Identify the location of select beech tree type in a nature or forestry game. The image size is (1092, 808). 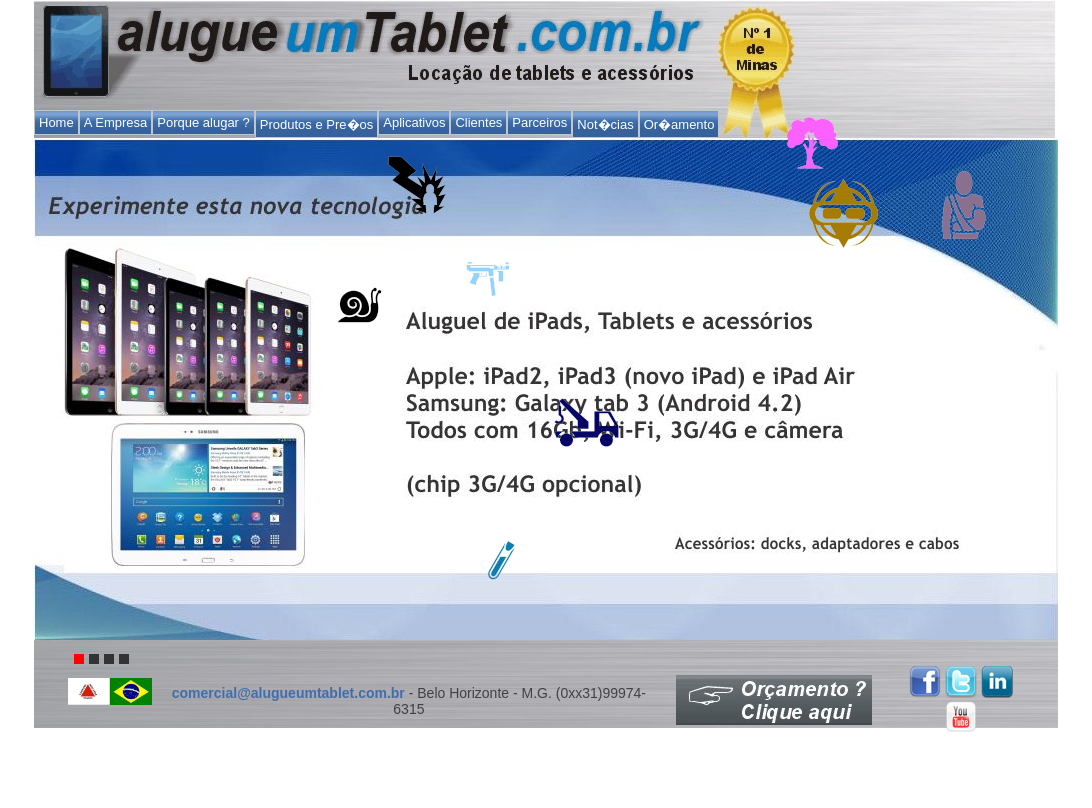
(812, 142).